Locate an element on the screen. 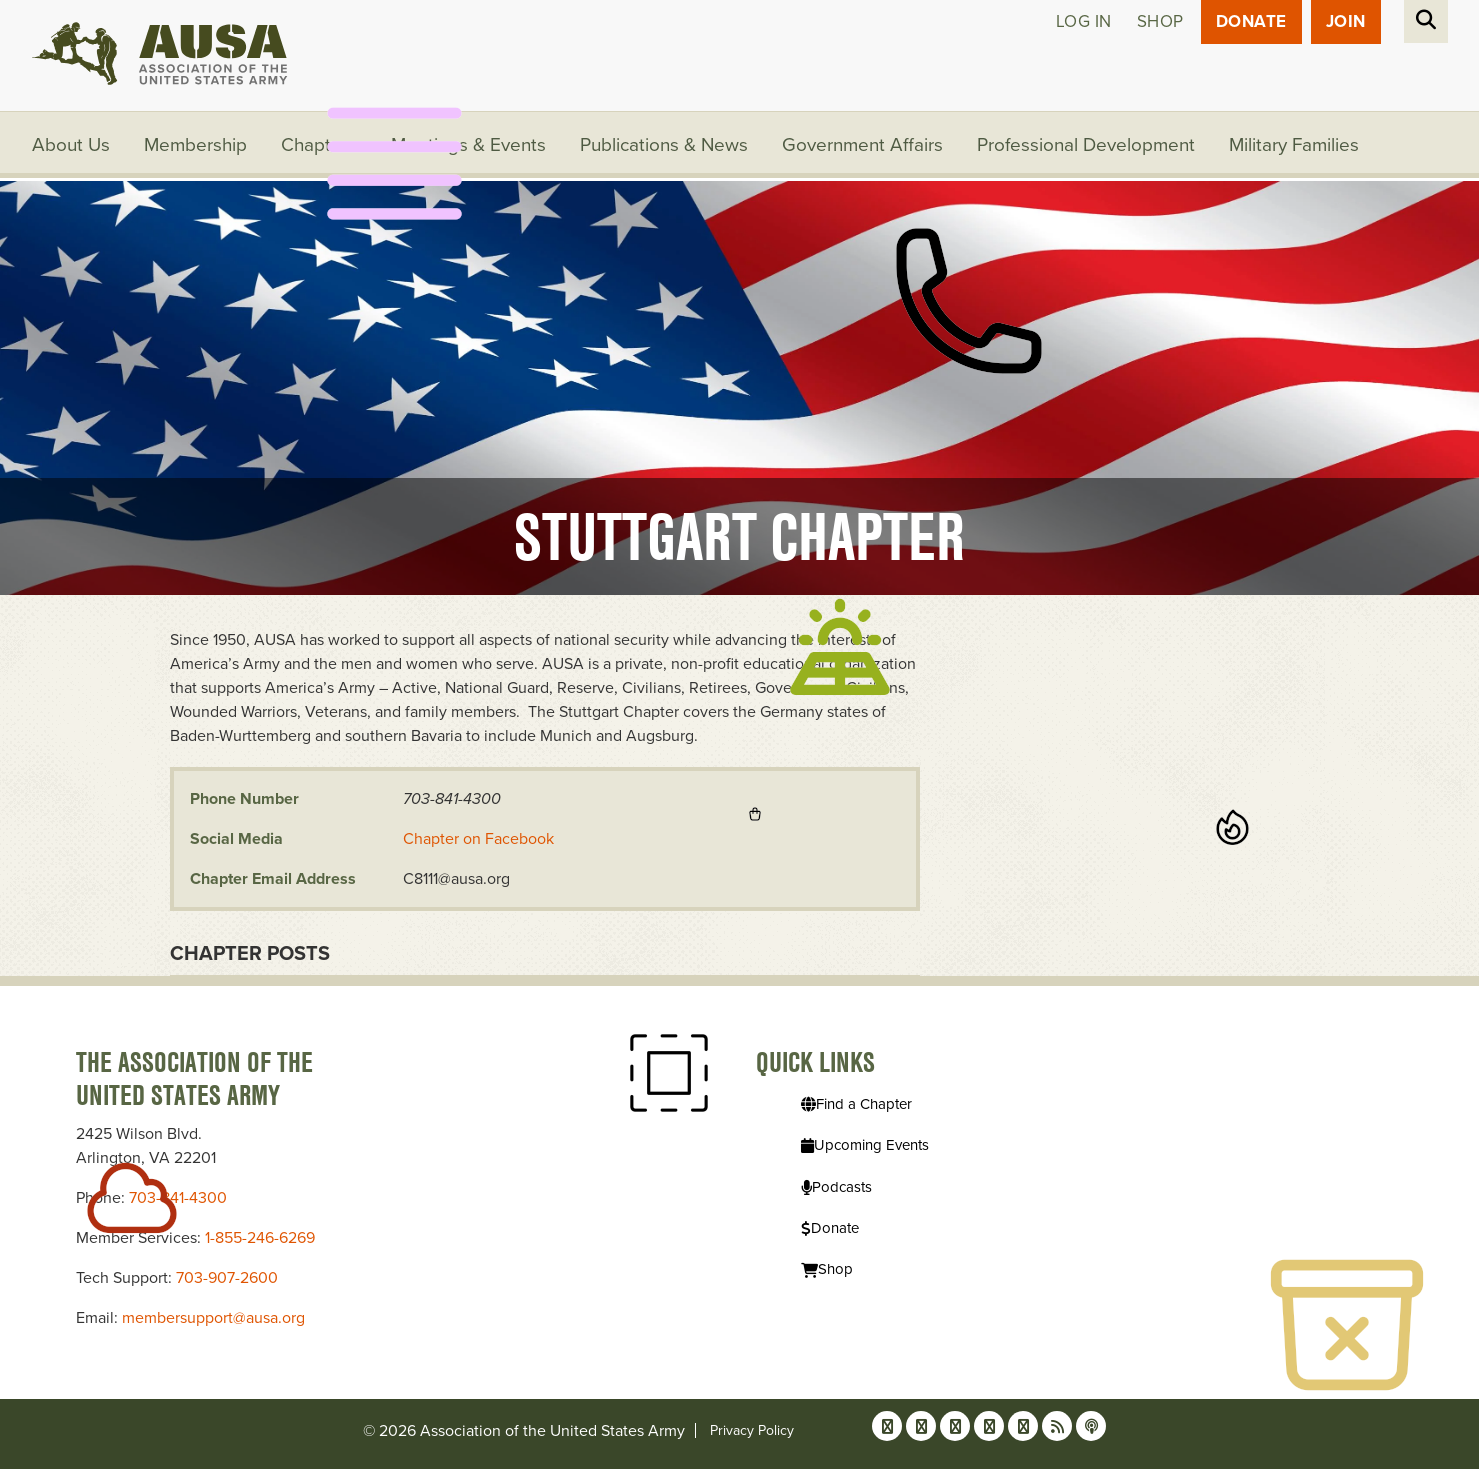 This screenshot has height=1469, width=1479. view your shopping bag is located at coordinates (755, 814).